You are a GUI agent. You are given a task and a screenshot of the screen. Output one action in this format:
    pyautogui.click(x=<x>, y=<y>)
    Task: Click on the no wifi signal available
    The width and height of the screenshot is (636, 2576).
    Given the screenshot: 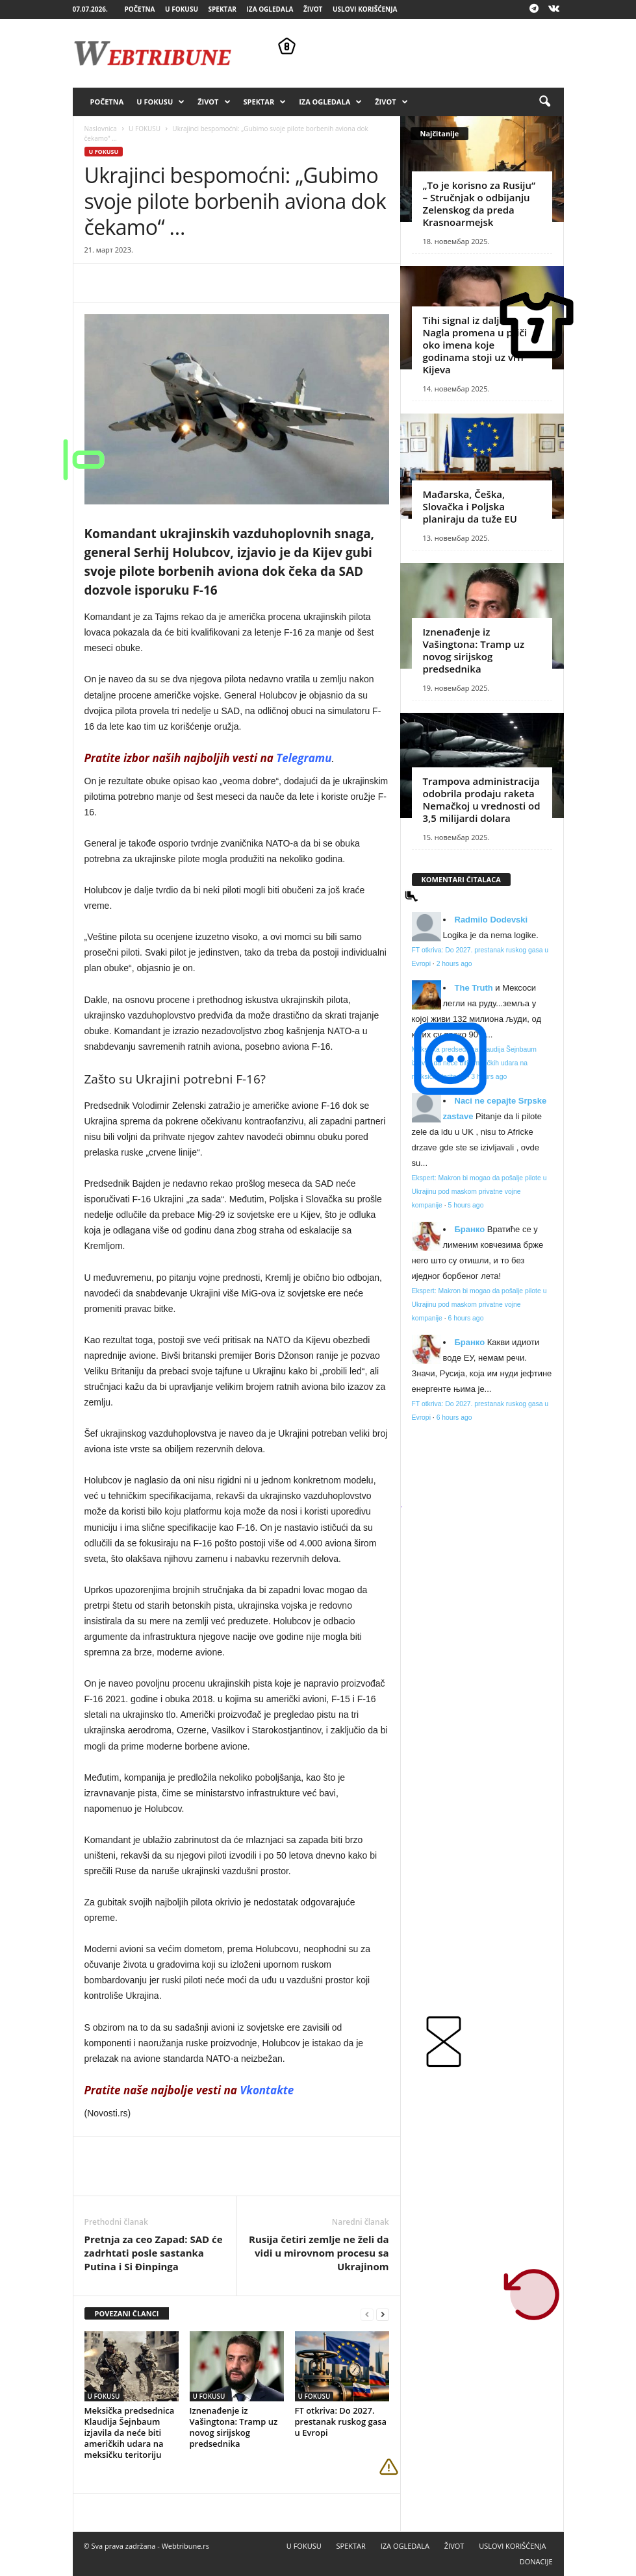 What is the action you would take?
    pyautogui.click(x=401, y=1502)
    